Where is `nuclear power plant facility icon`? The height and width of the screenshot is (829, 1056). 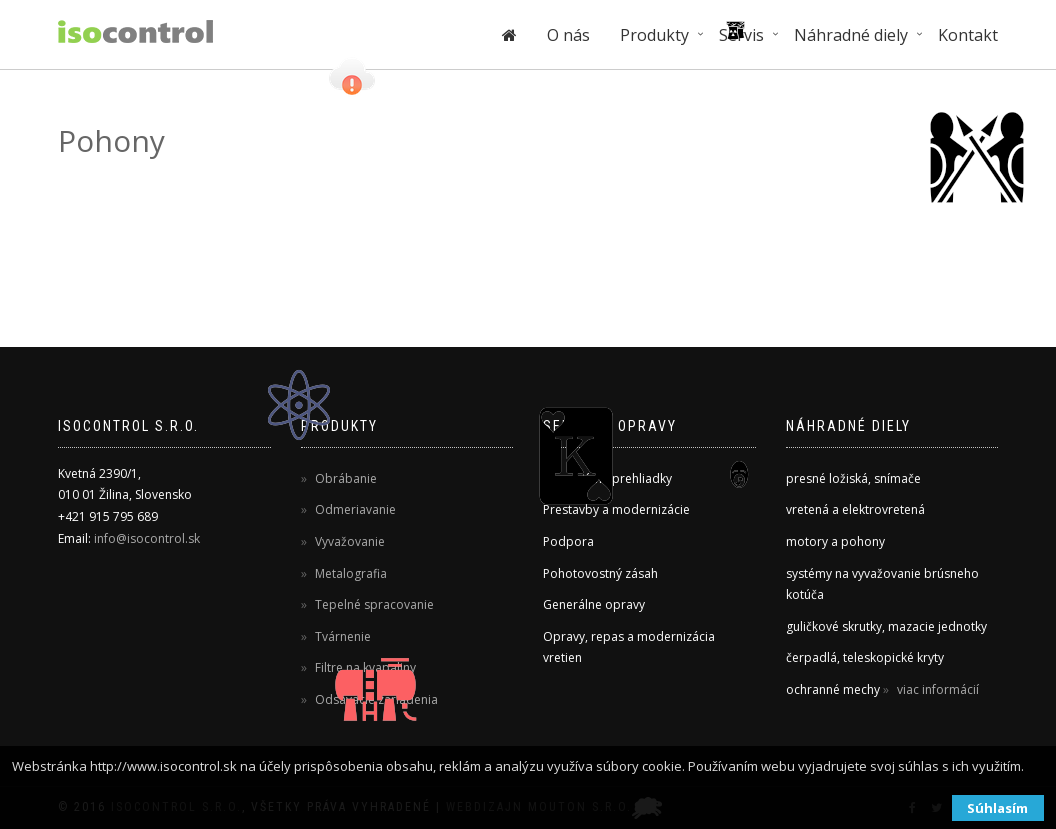
nuclear power plant facility icon is located at coordinates (735, 30).